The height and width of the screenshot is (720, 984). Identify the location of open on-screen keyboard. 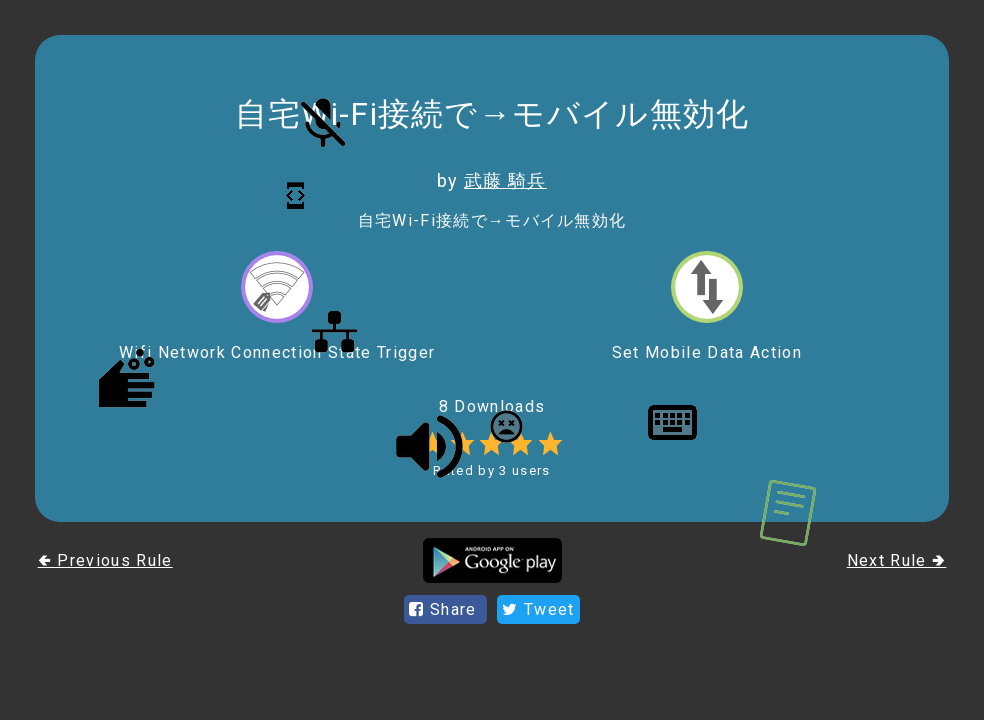
(672, 422).